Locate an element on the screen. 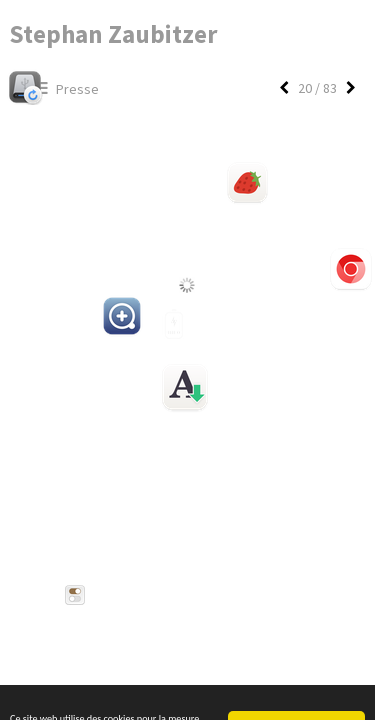 This screenshot has height=720, width=375. open unity tweak tool settings is located at coordinates (75, 595).